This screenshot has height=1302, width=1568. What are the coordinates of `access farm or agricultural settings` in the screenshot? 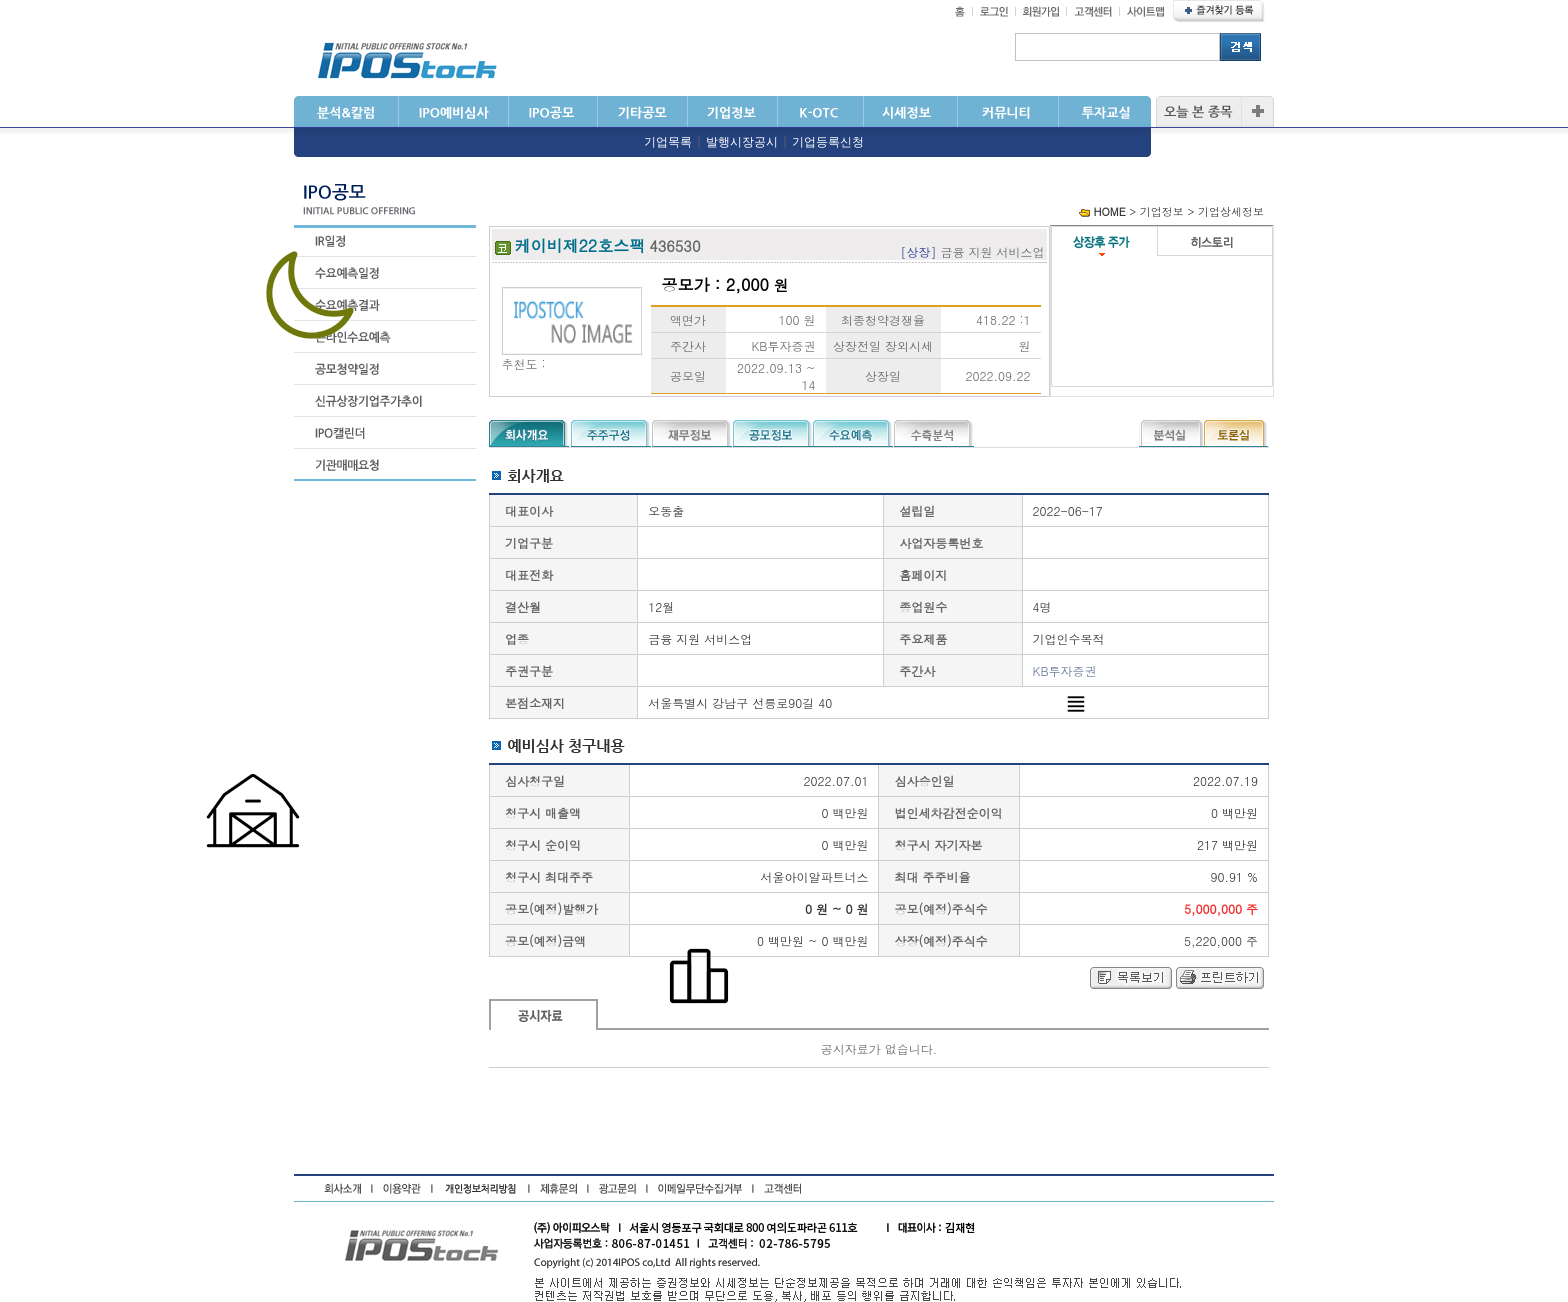 It's located at (253, 817).